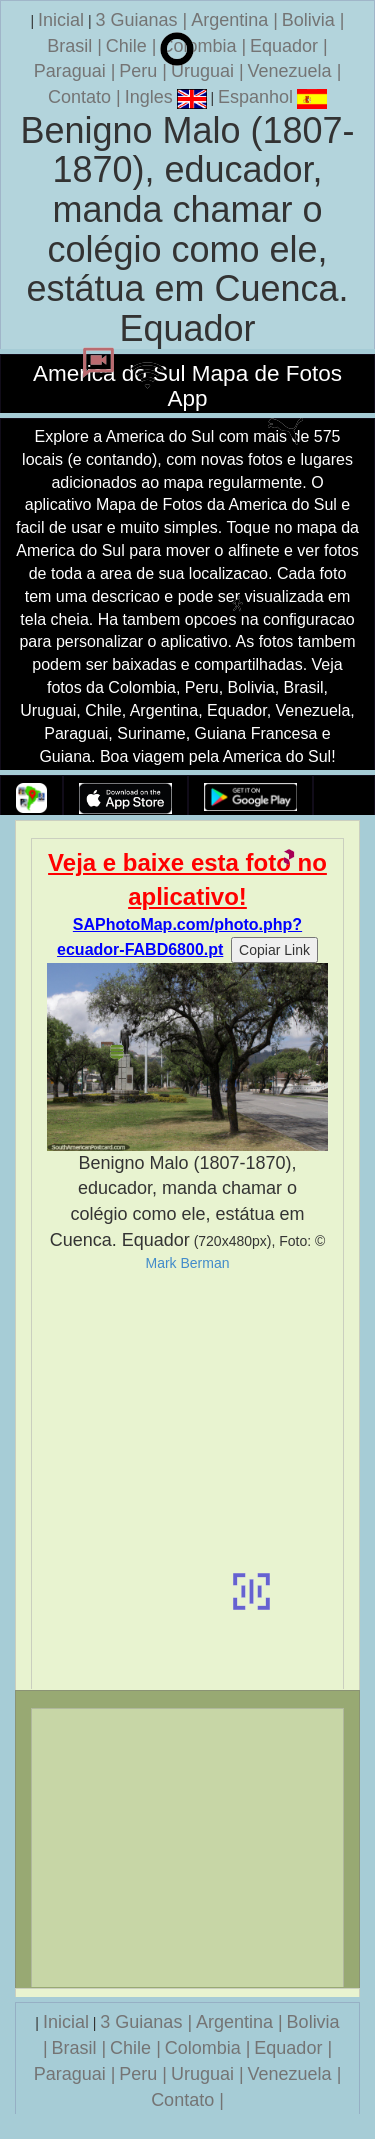 The image size is (375, 2139). Describe the element at coordinates (289, 857) in the screenshot. I see `prefect logo - a data workflow orchestration platform` at that location.